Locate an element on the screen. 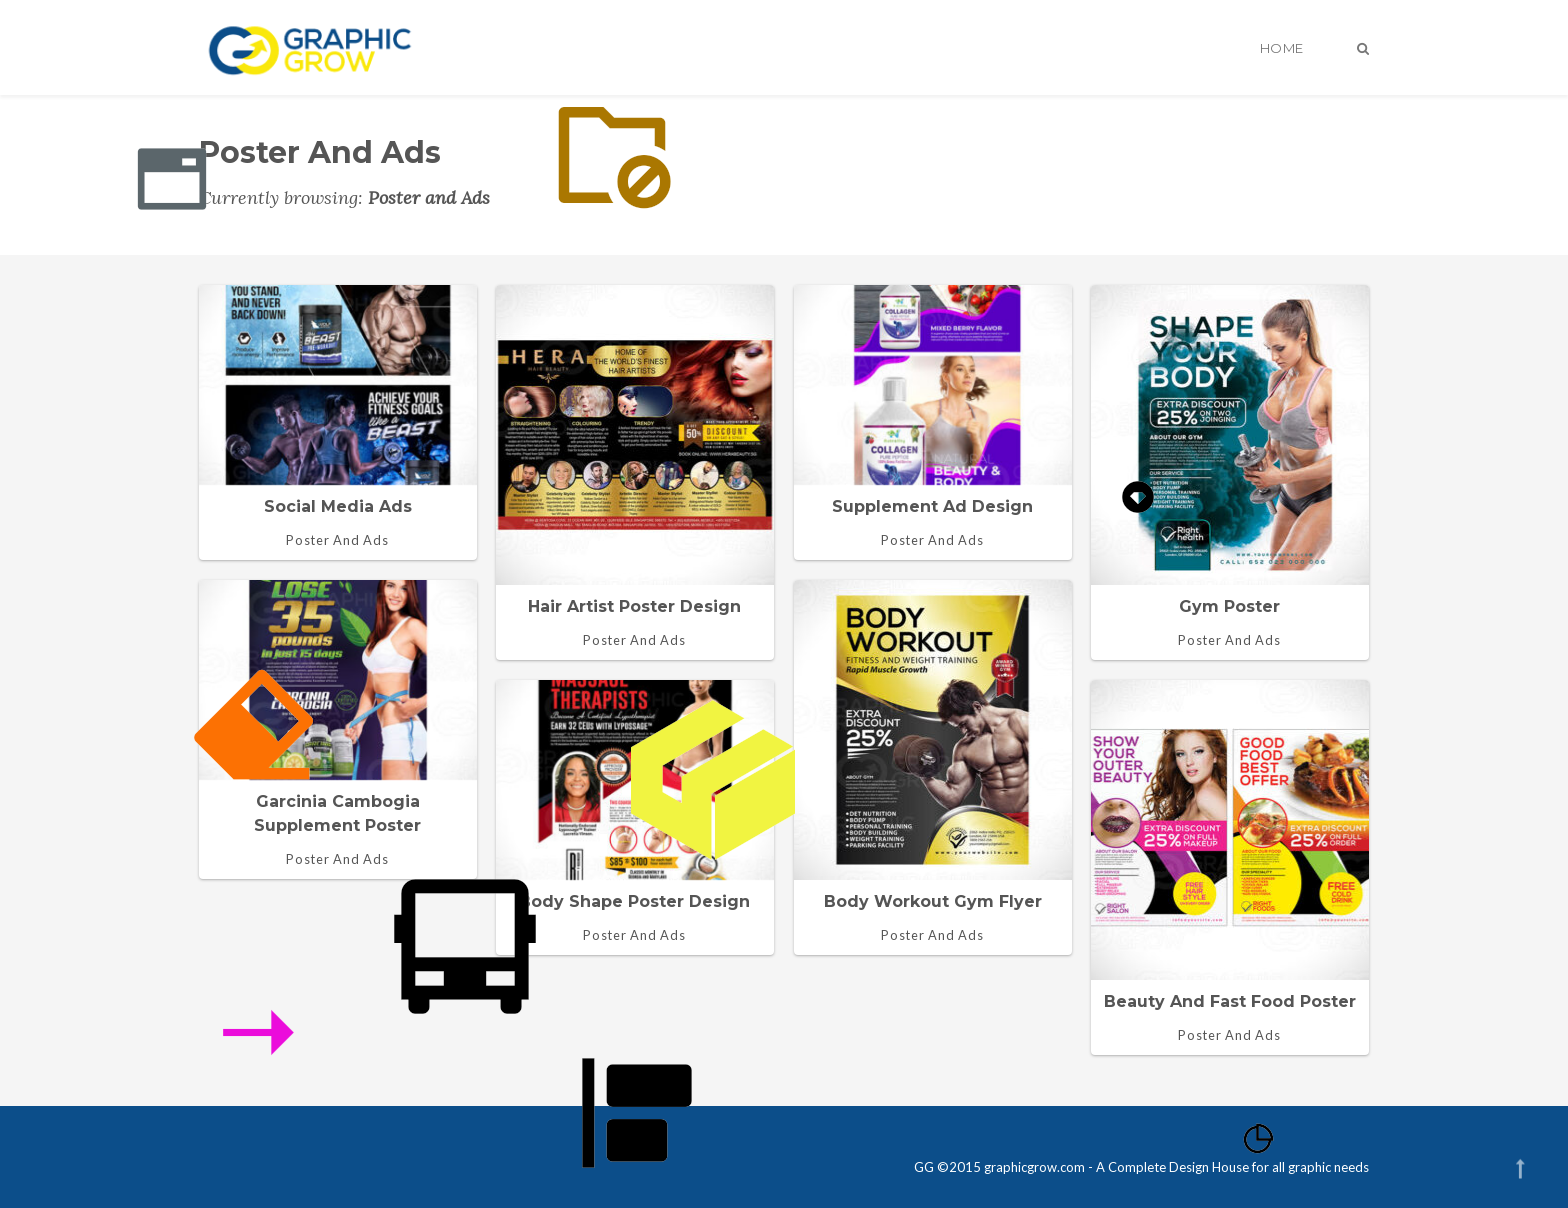 The image size is (1568, 1208). view public transit options is located at coordinates (465, 943).